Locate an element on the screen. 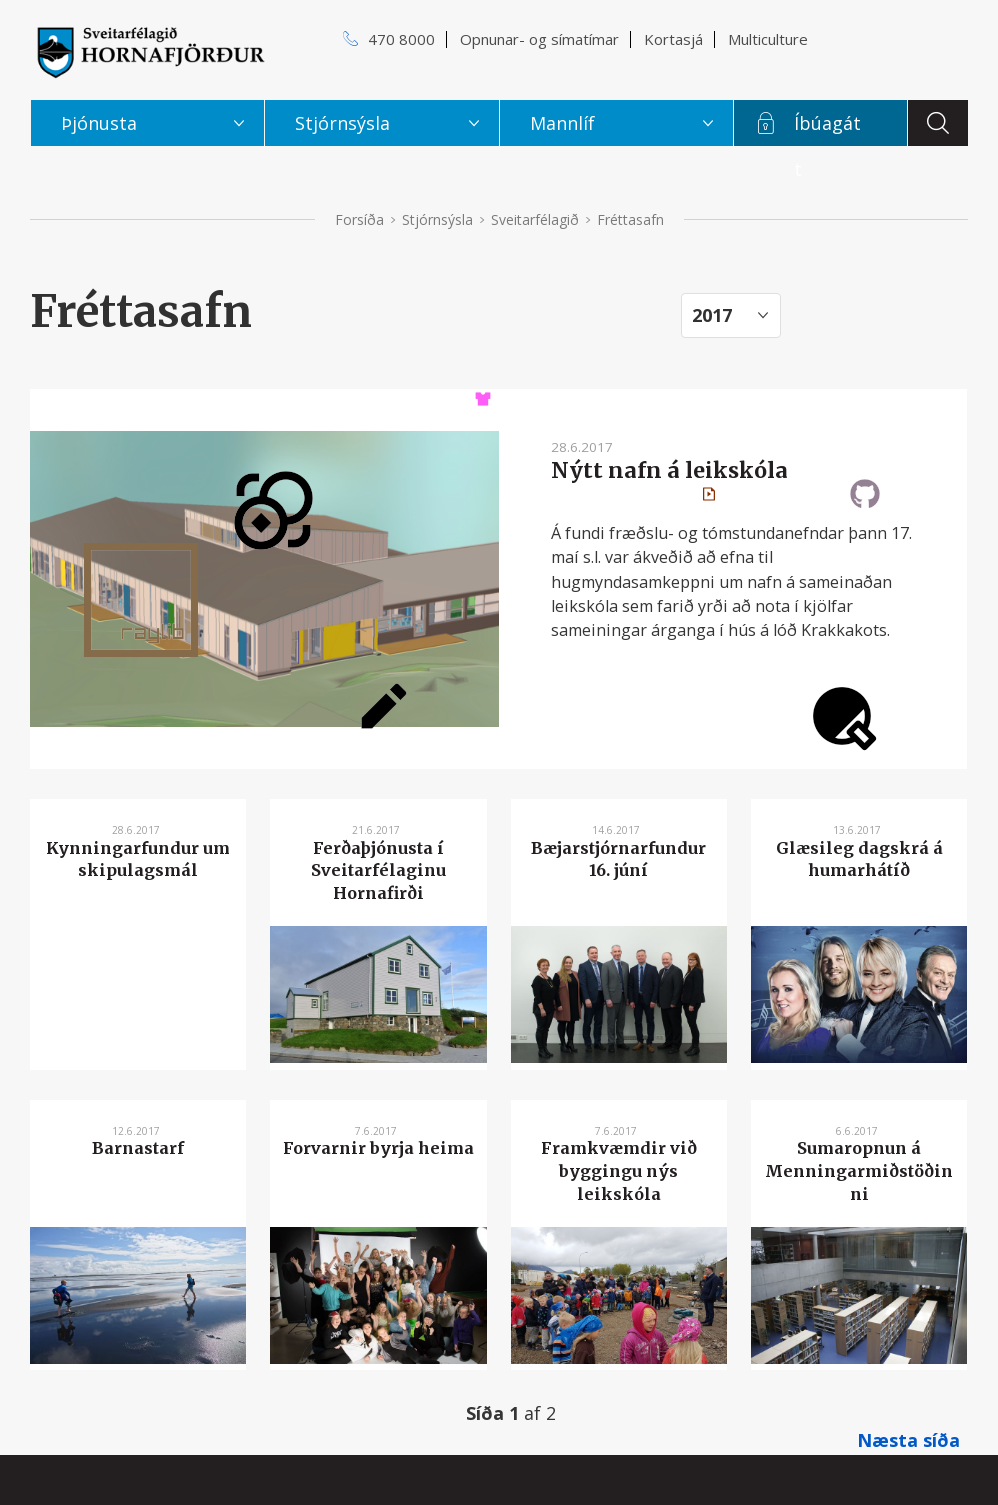  link to GitHub repository is located at coordinates (865, 494).